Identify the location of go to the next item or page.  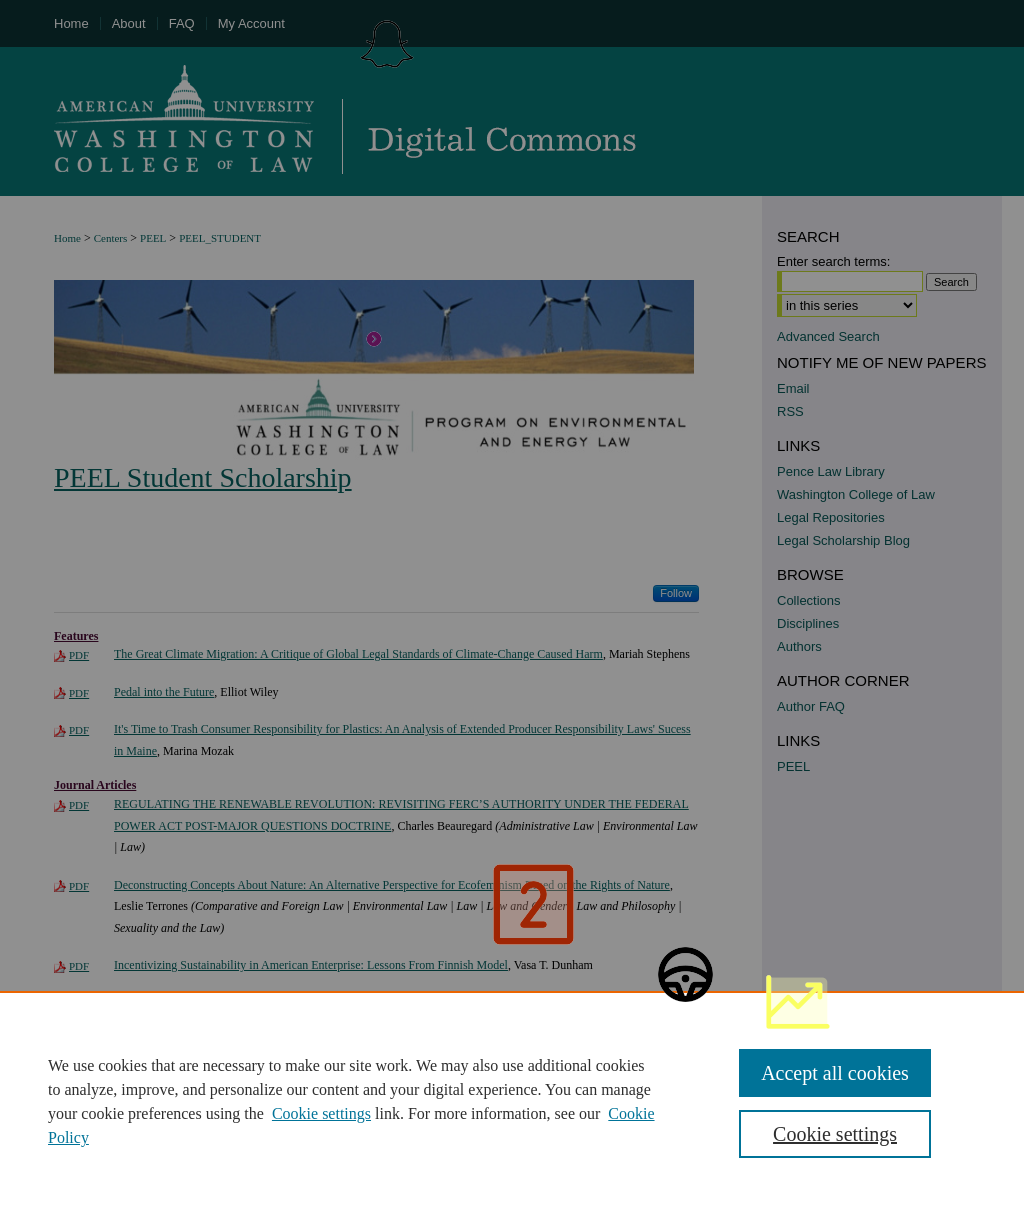
(374, 339).